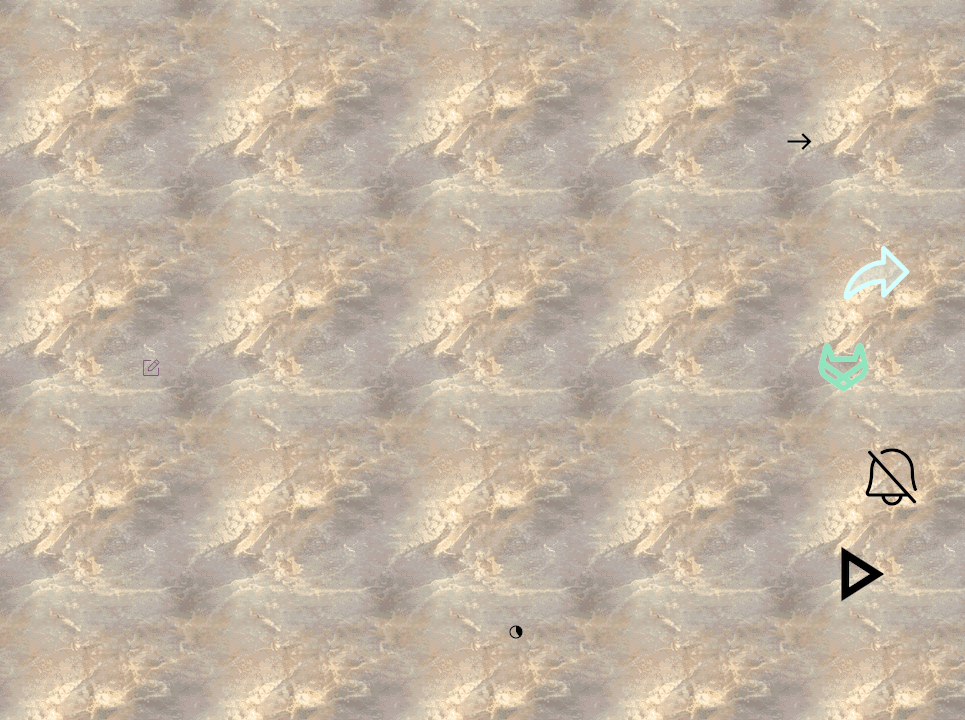  I want to click on mute notifications, so click(892, 477).